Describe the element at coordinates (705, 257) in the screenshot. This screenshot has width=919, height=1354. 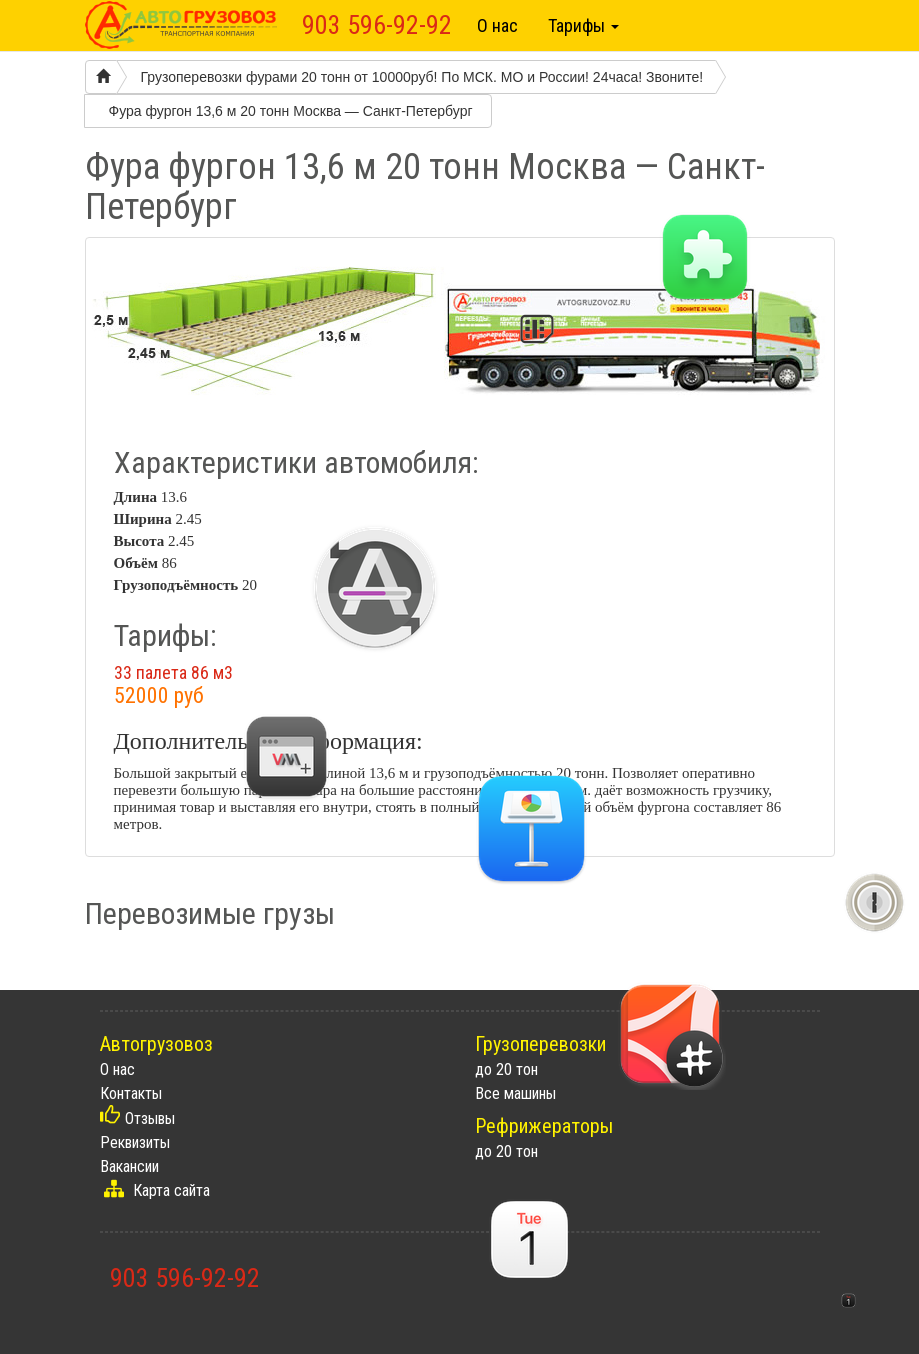
I see `open browser extensions manager` at that location.